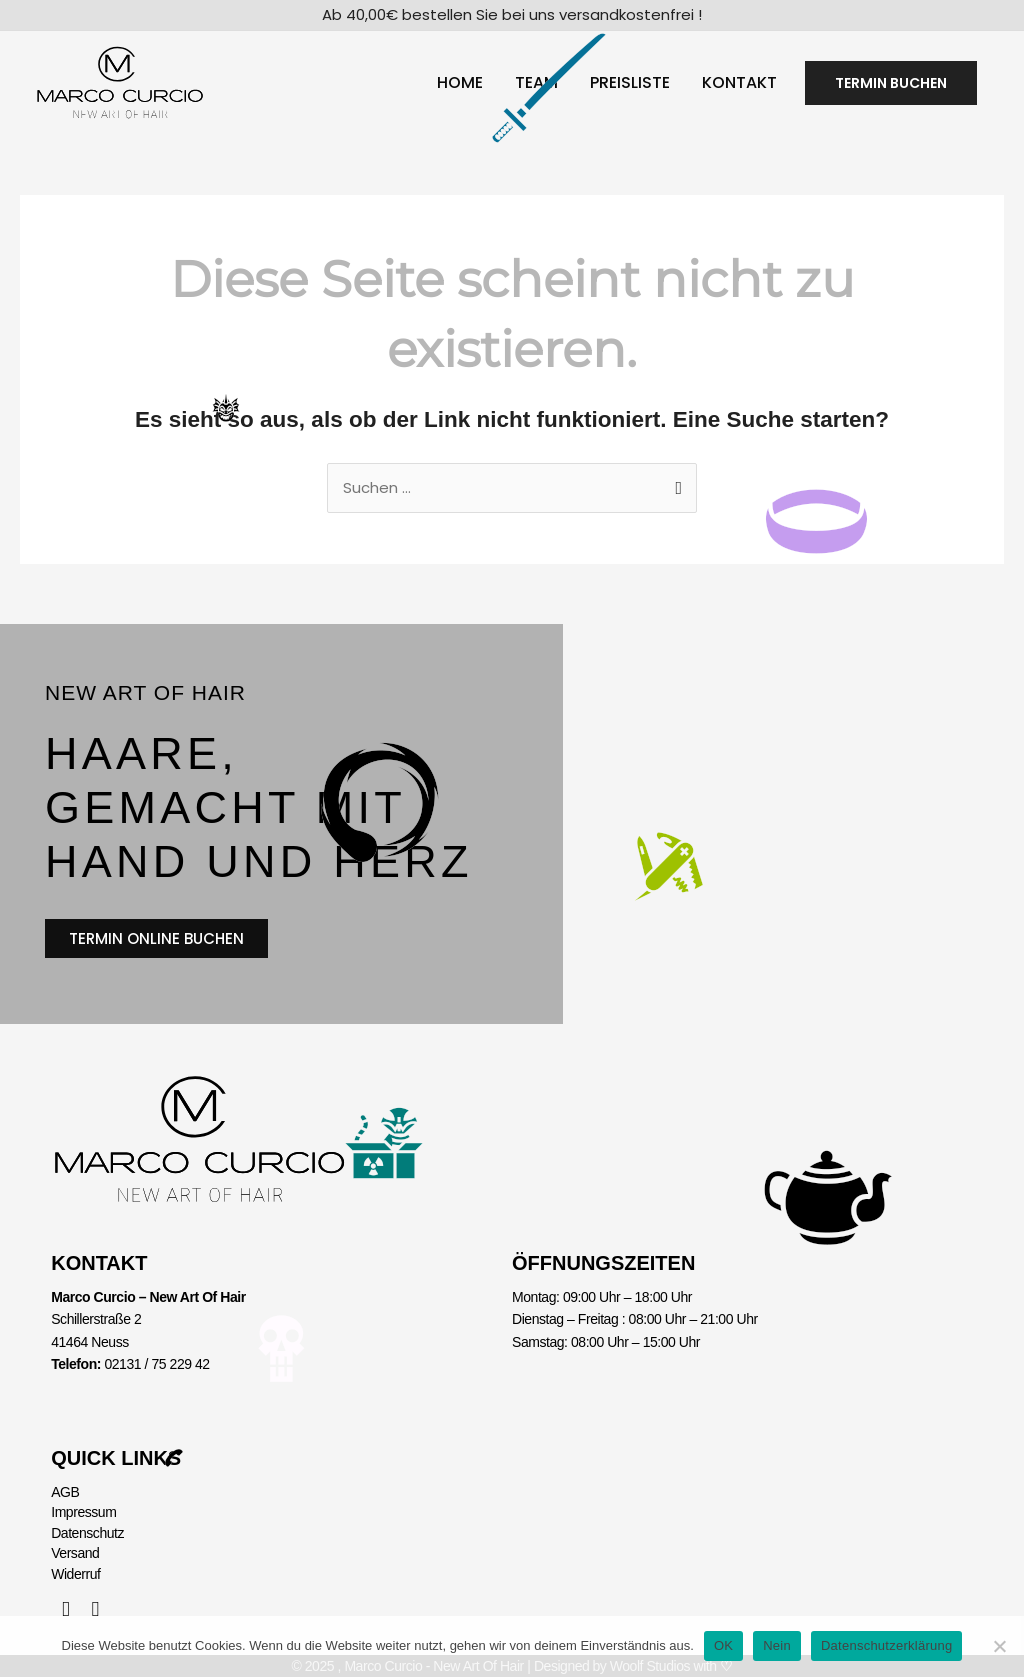  Describe the element at coordinates (827, 1196) in the screenshot. I see `access tea or beverage-related features` at that location.